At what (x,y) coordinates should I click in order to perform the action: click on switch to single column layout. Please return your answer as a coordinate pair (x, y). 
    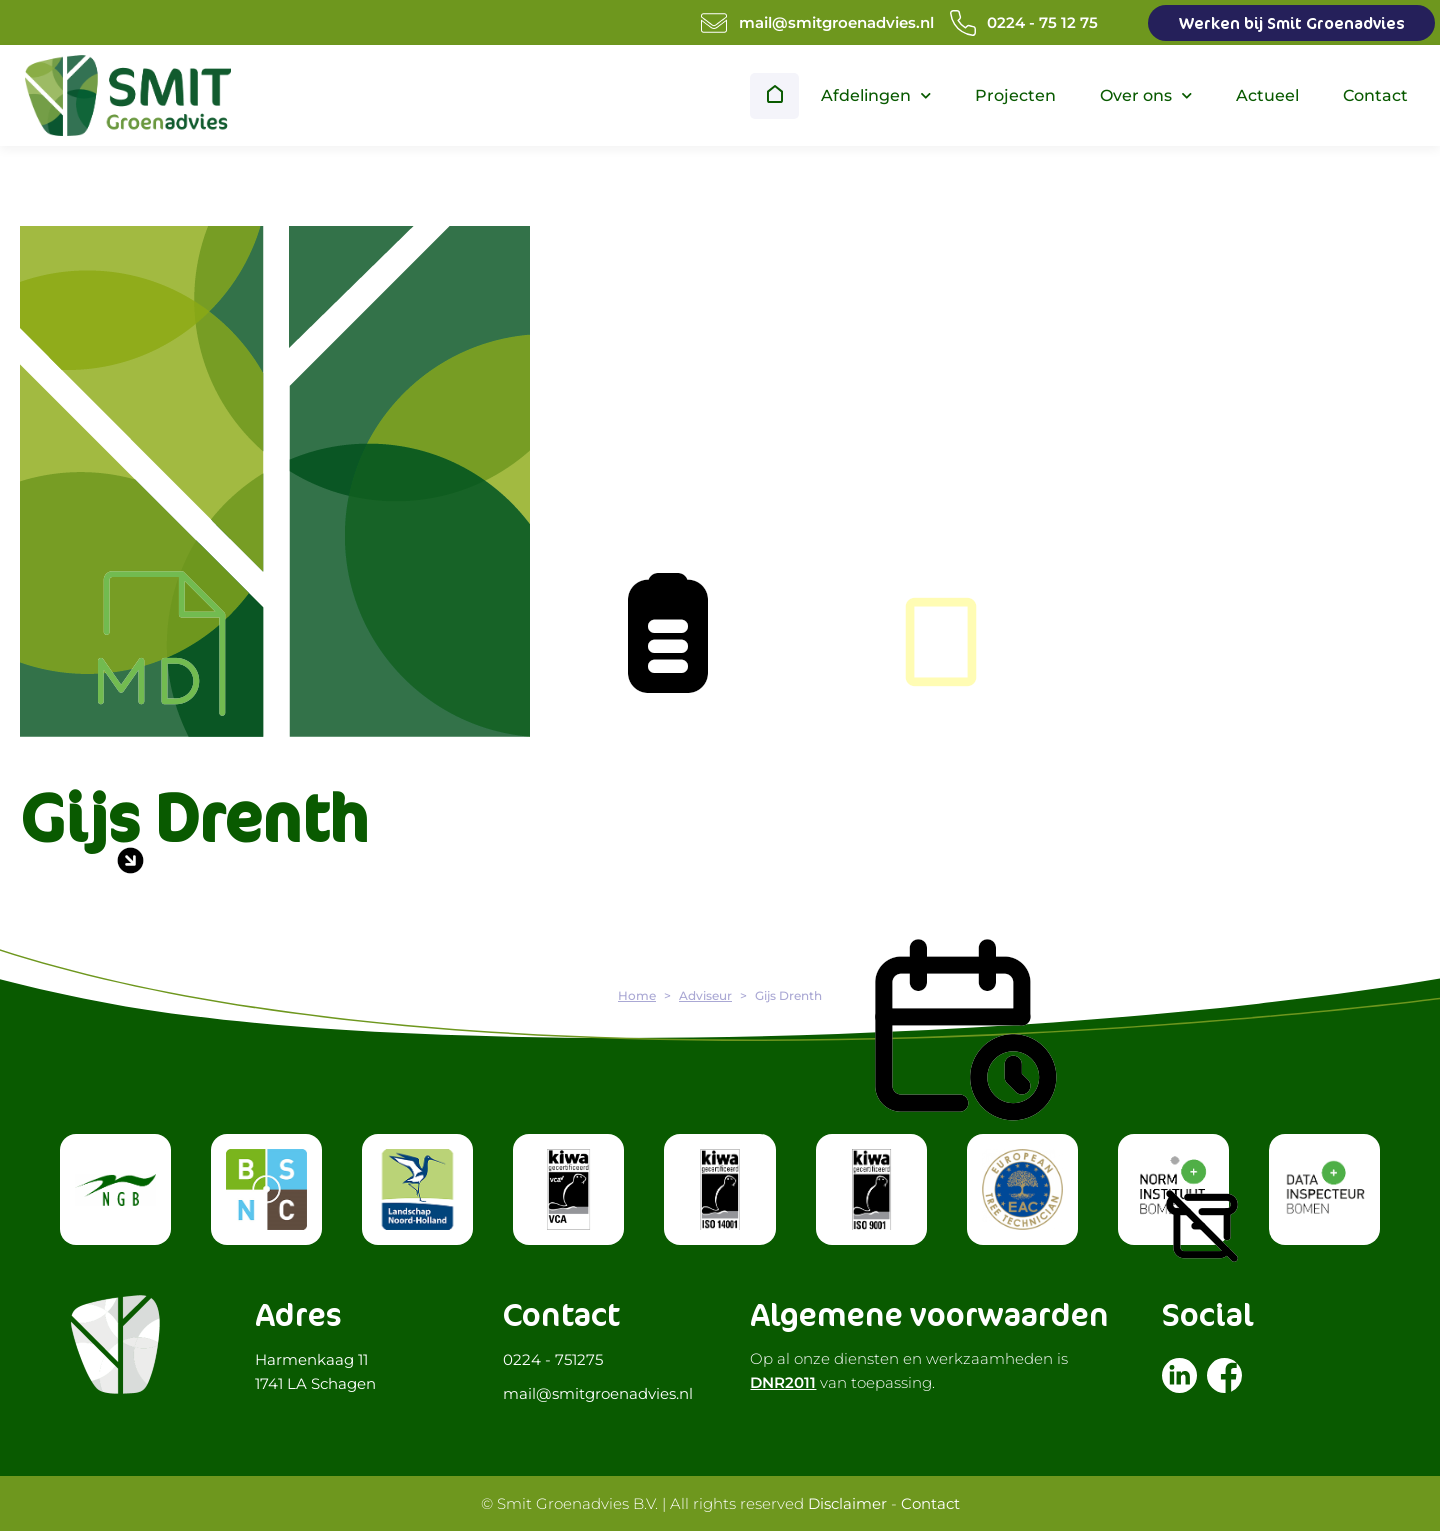
    Looking at the image, I should click on (941, 642).